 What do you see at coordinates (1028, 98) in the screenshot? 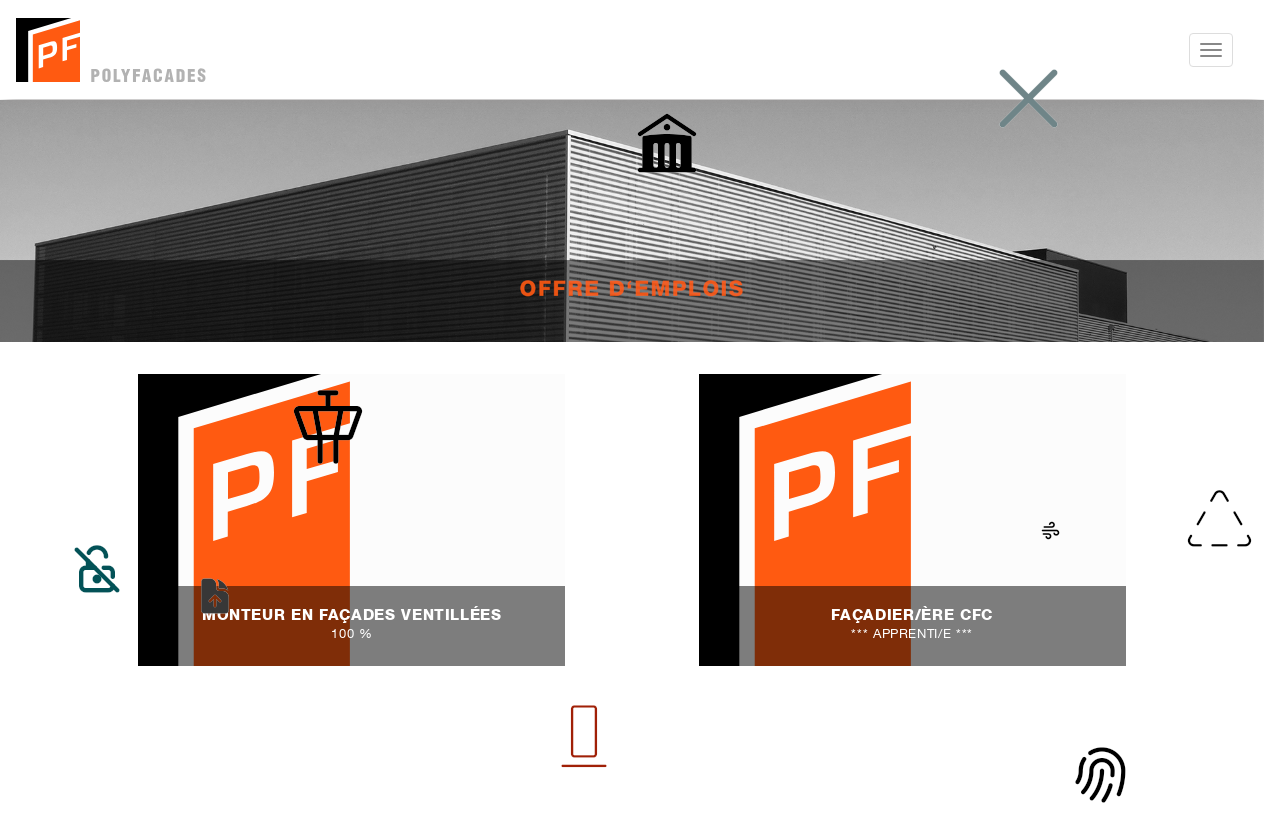
I see `close a dialog or modal` at bounding box center [1028, 98].